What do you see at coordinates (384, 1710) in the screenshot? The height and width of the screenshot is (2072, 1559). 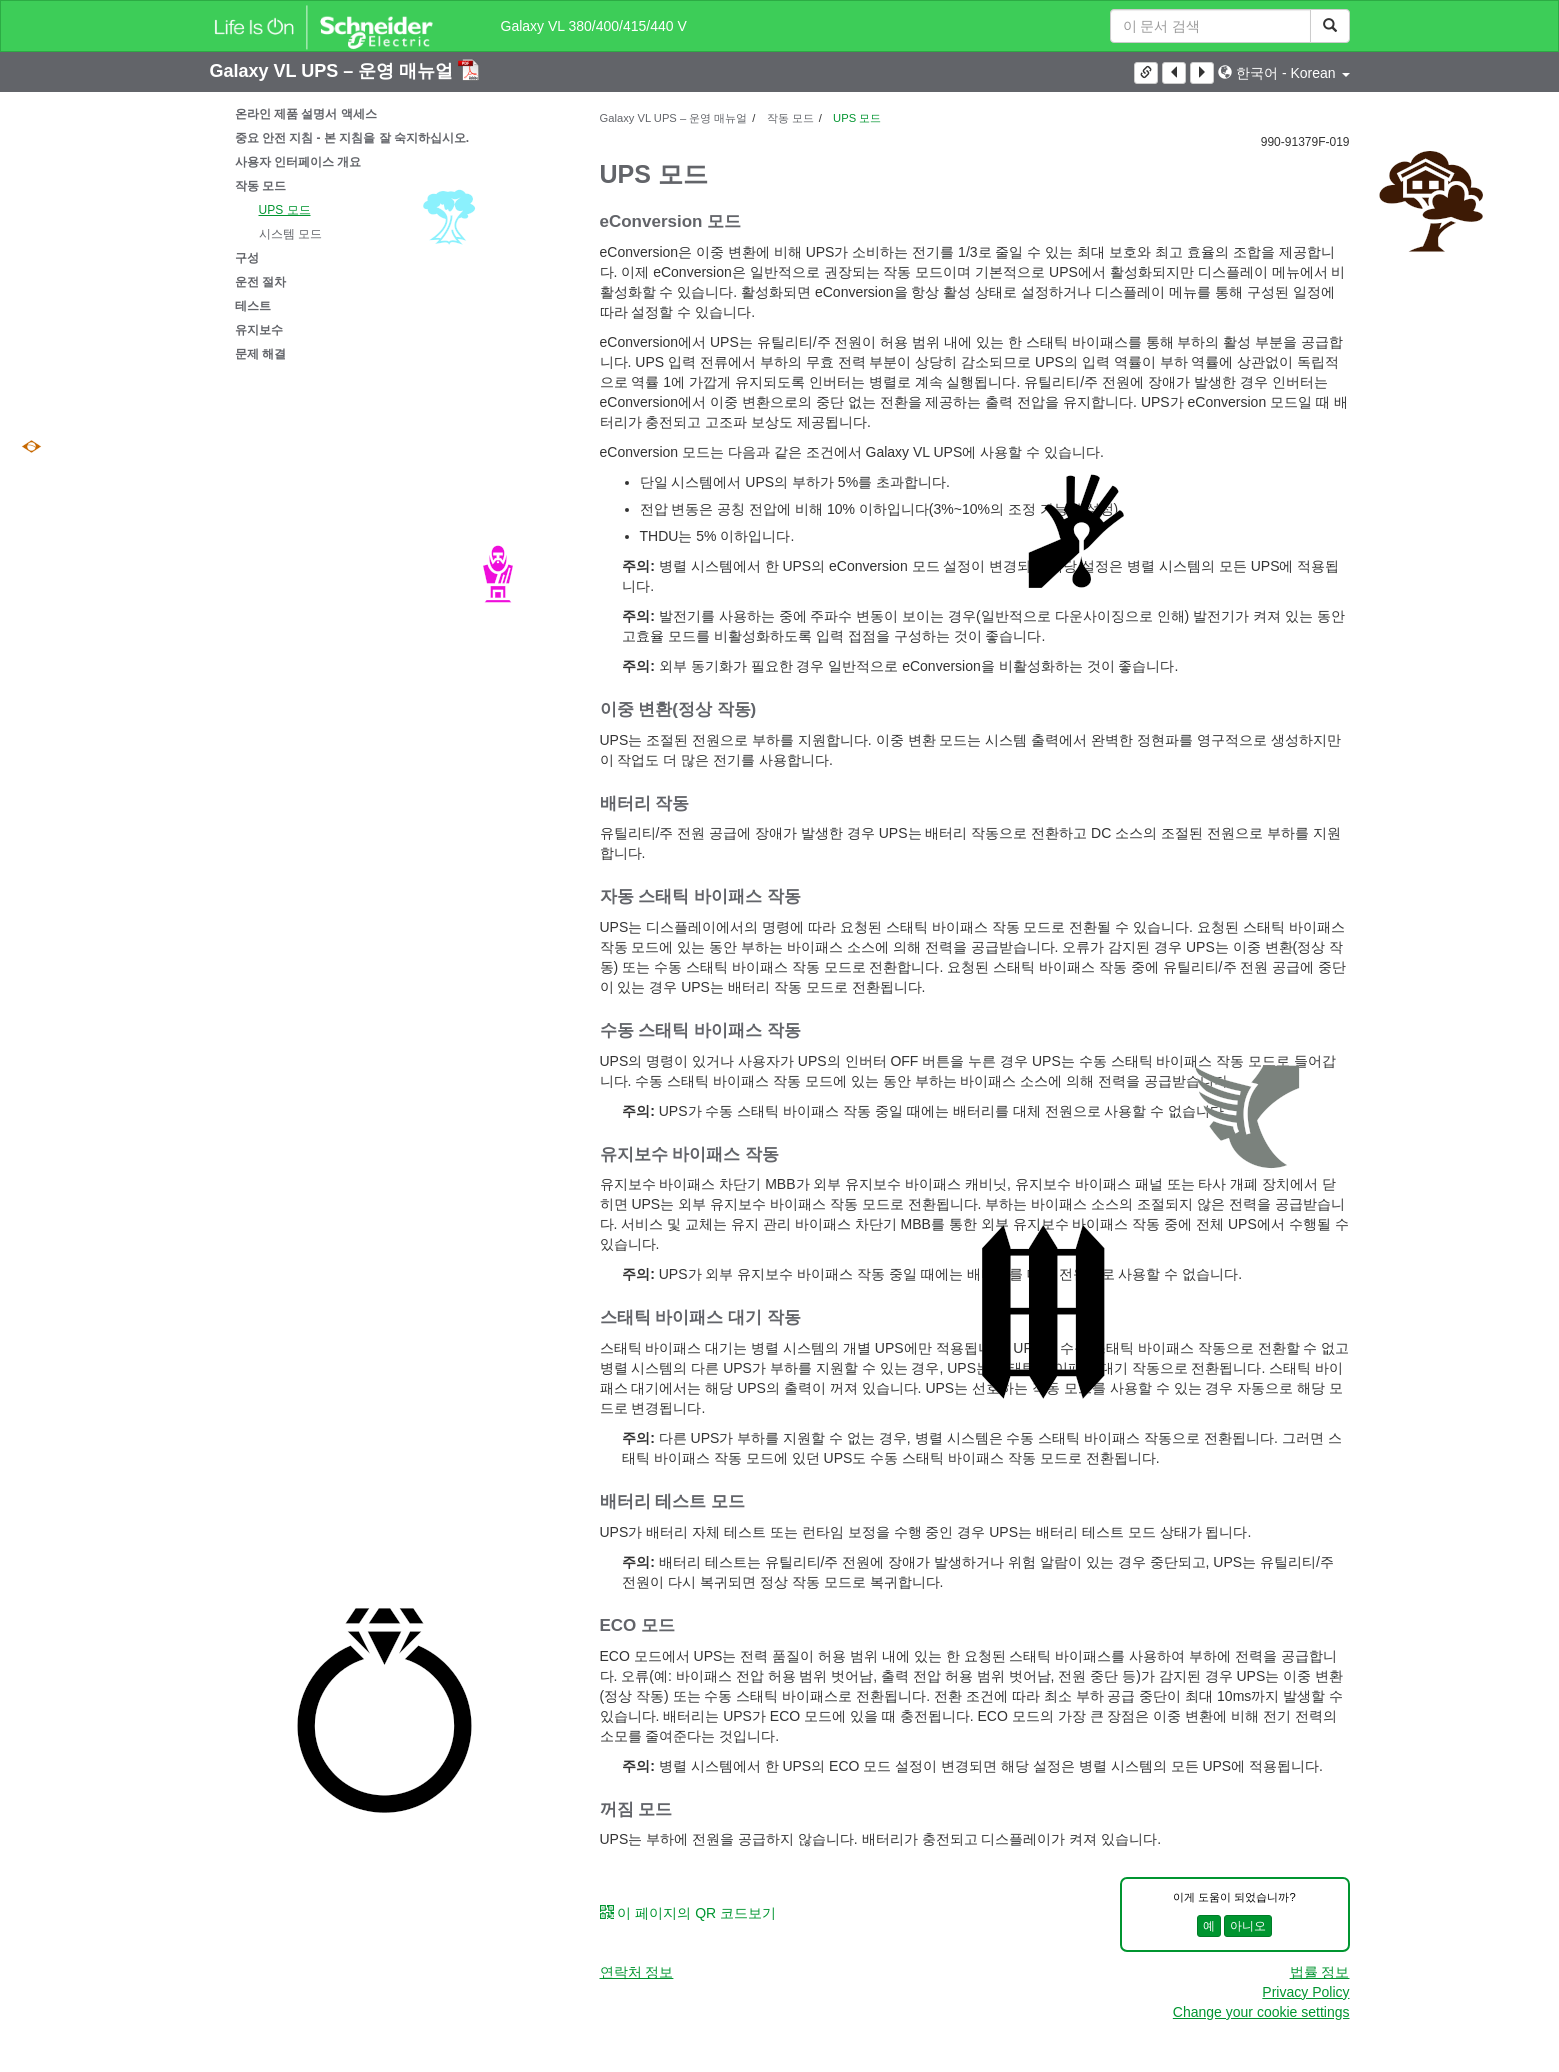 I see `view jewelry or accessories collection` at bounding box center [384, 1710].